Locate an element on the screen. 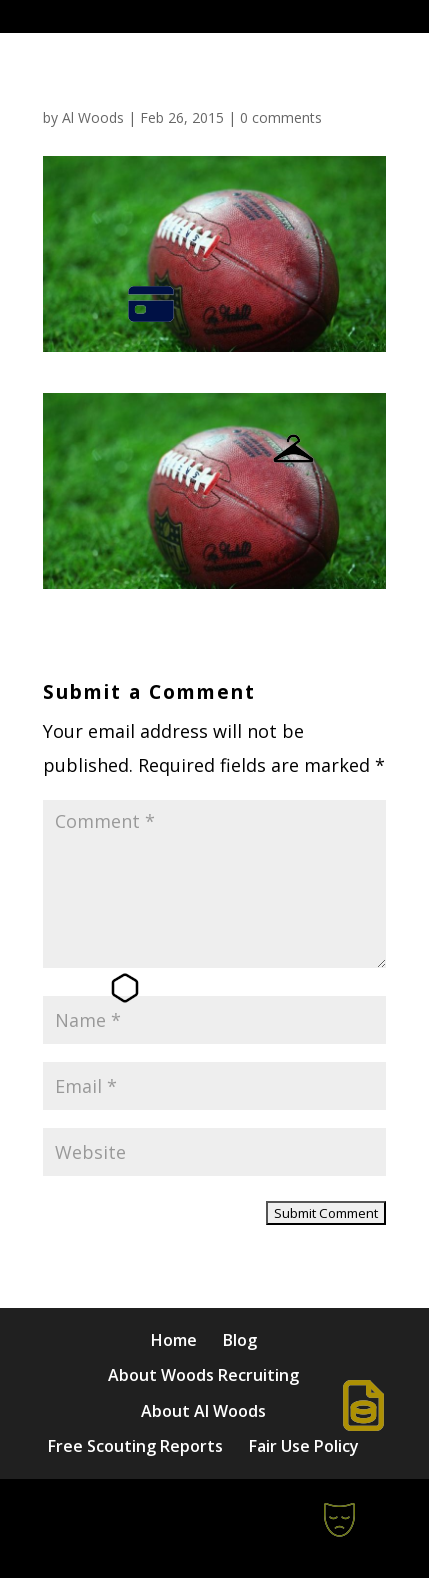 Image resolution: width=429 pixels, height=1578 pixels. access wardrobe or clothing options is located at coordinates (293, 450).